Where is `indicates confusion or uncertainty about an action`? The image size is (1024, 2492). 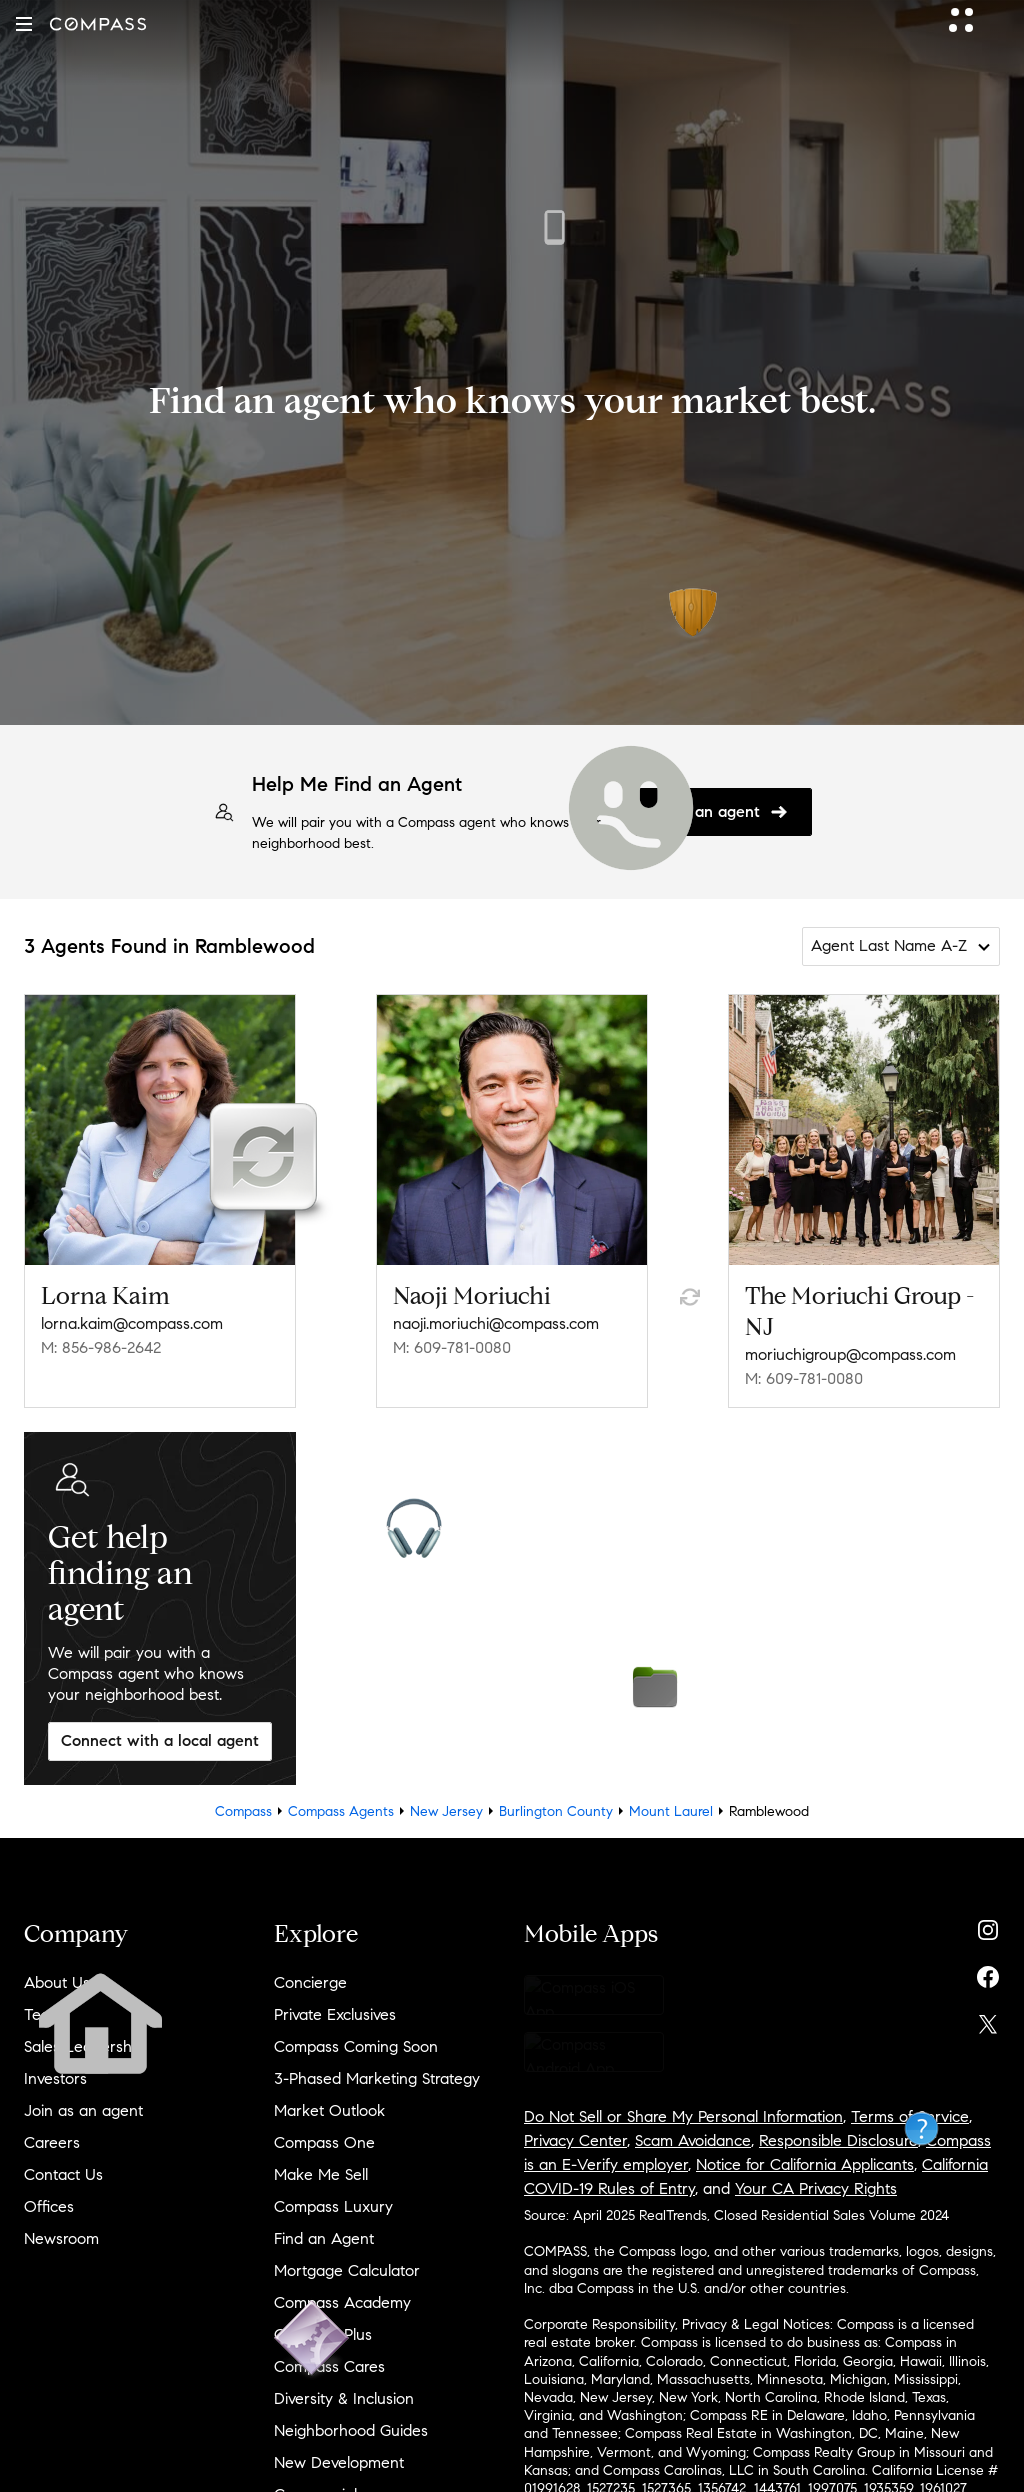 indicates confusion or uncertainty about an action is located at coordinates (631, 808).